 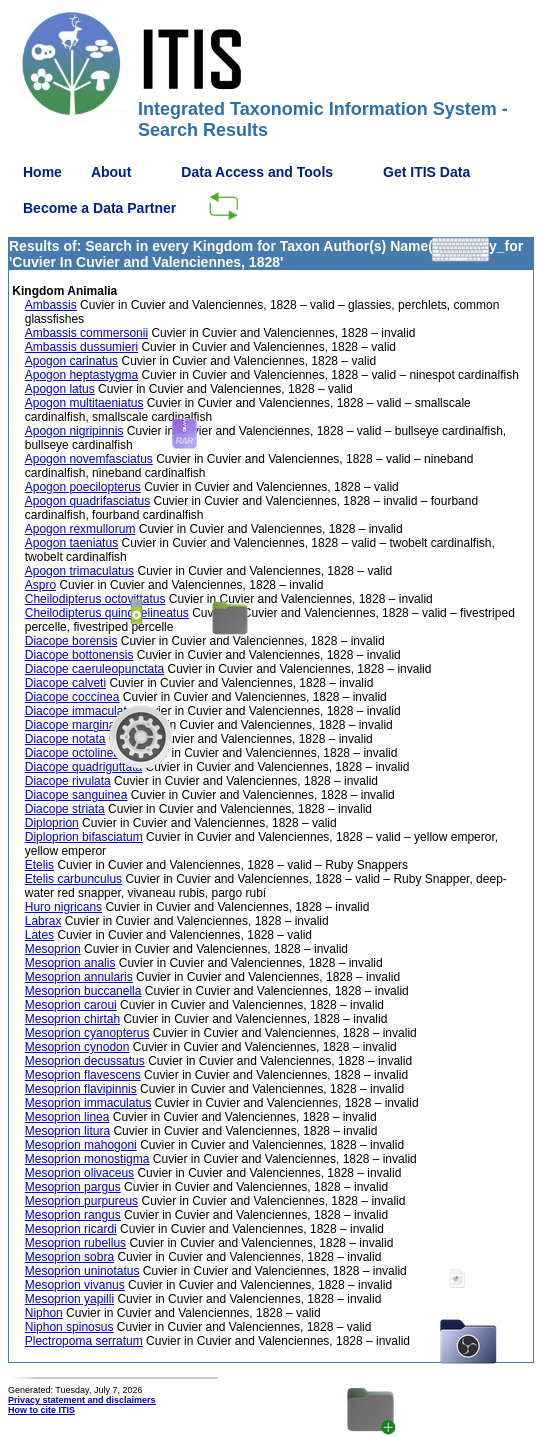 I want to click on iPod nano device in green color, so click(x=136, y=611).